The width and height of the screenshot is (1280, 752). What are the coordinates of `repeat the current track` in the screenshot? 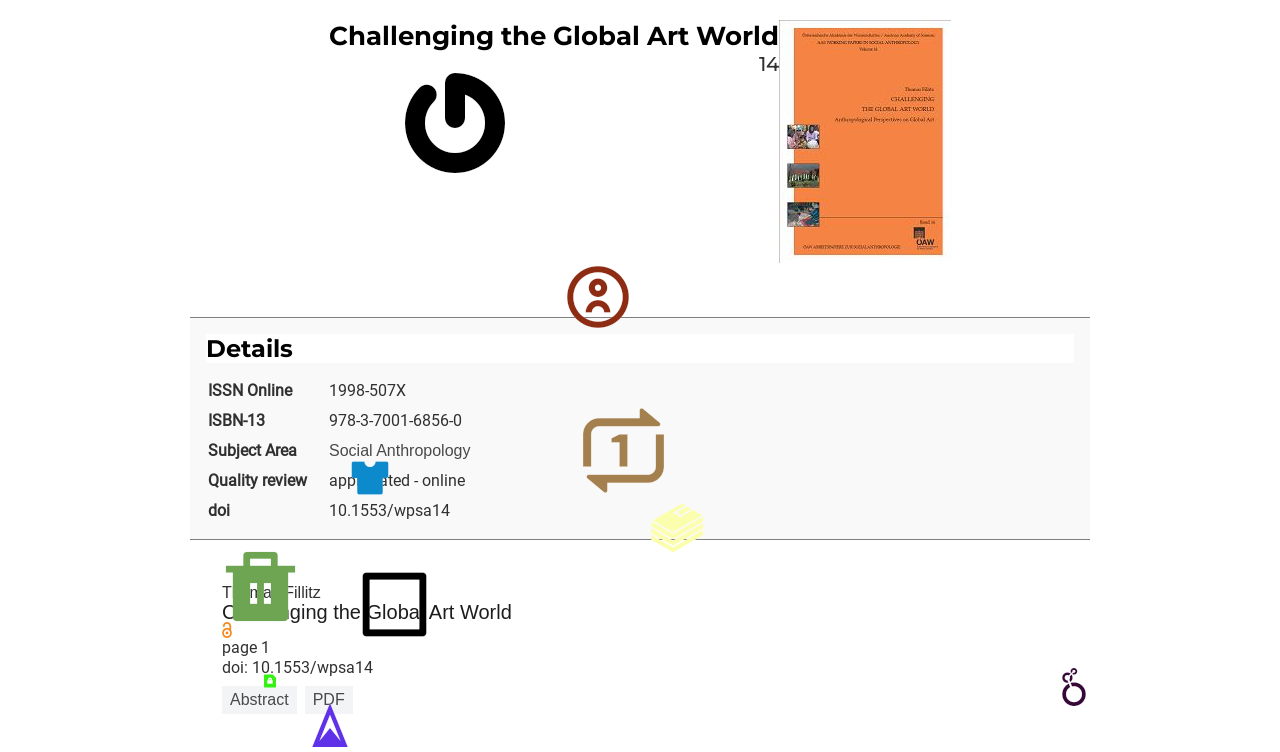 It's located at (623, 450).